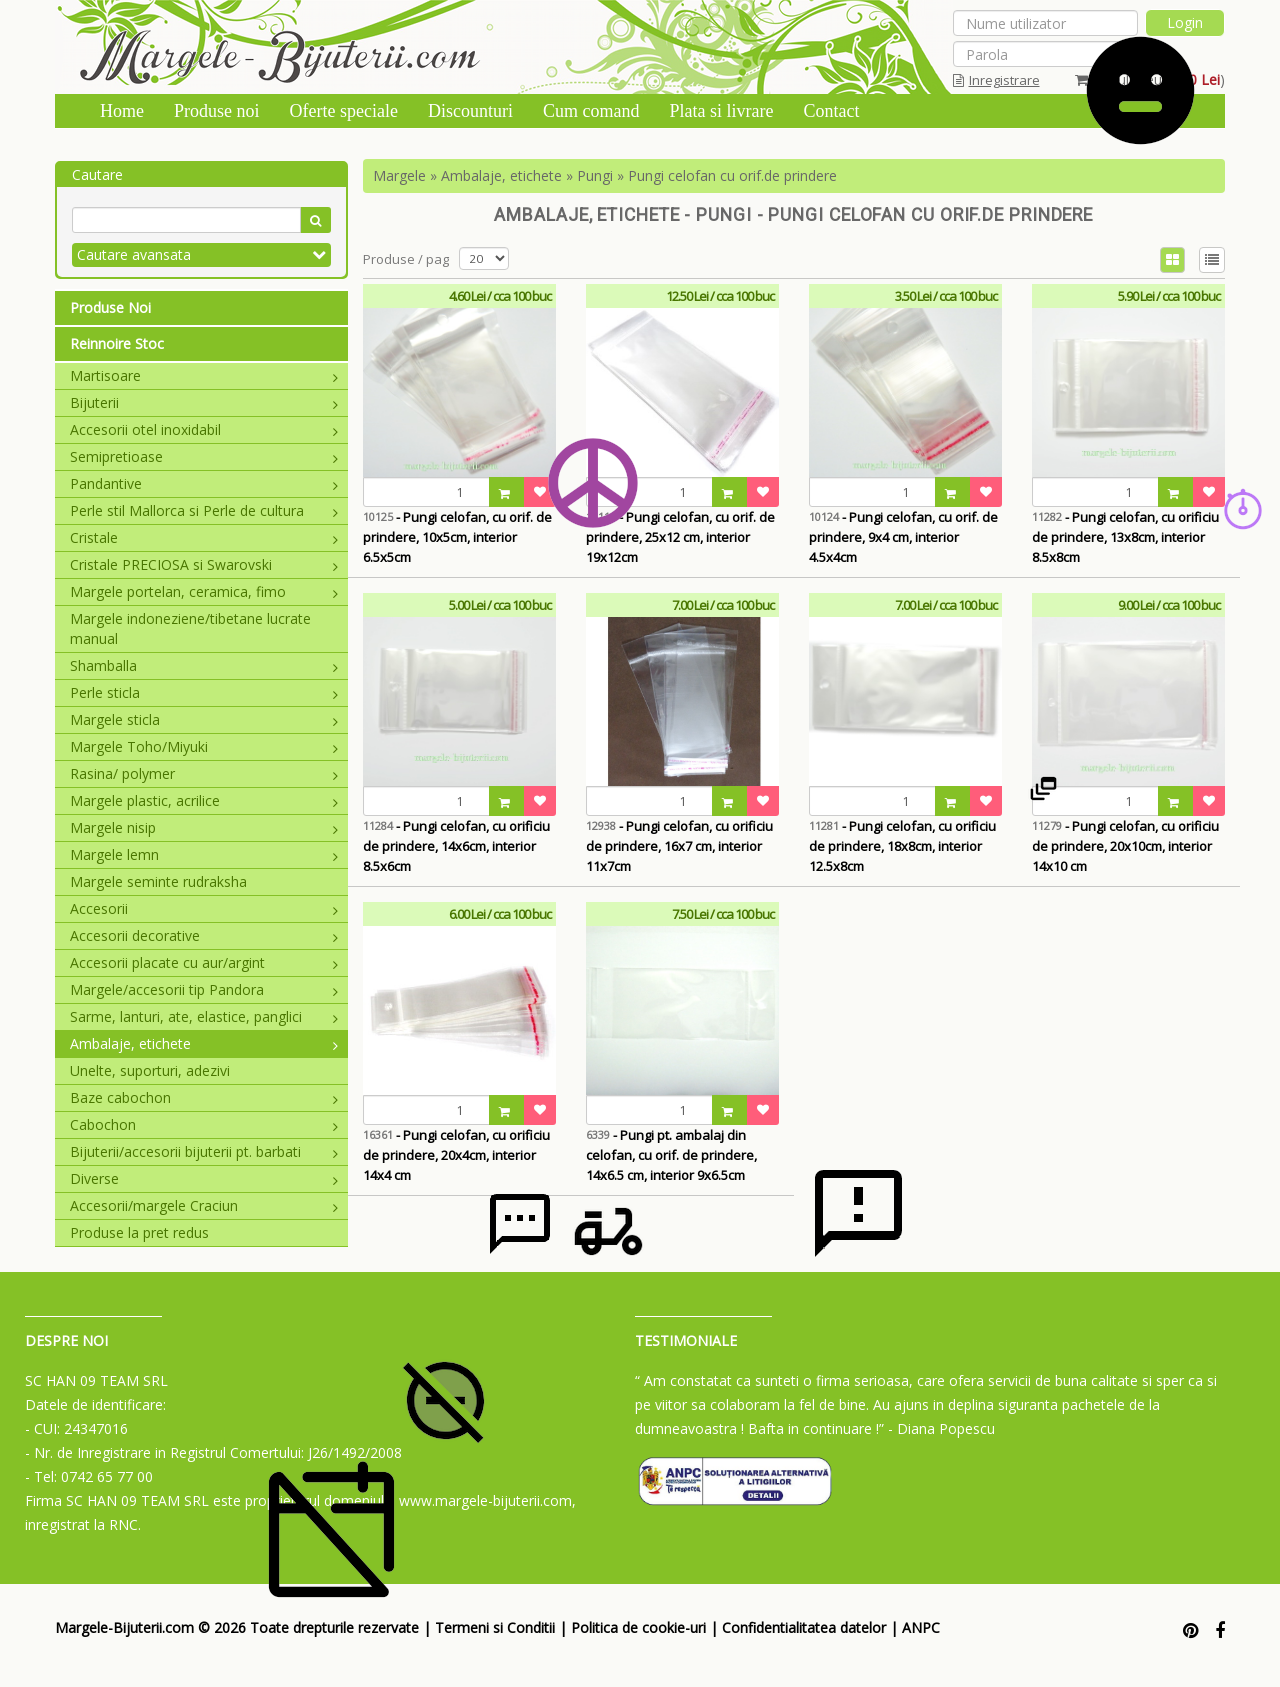 The height and width of the screenshot is (1687, 1280). What do you see at coordinates (858, 1213) in the screenshot?
I see `message failed to send` at bounding box center [858, 1213].